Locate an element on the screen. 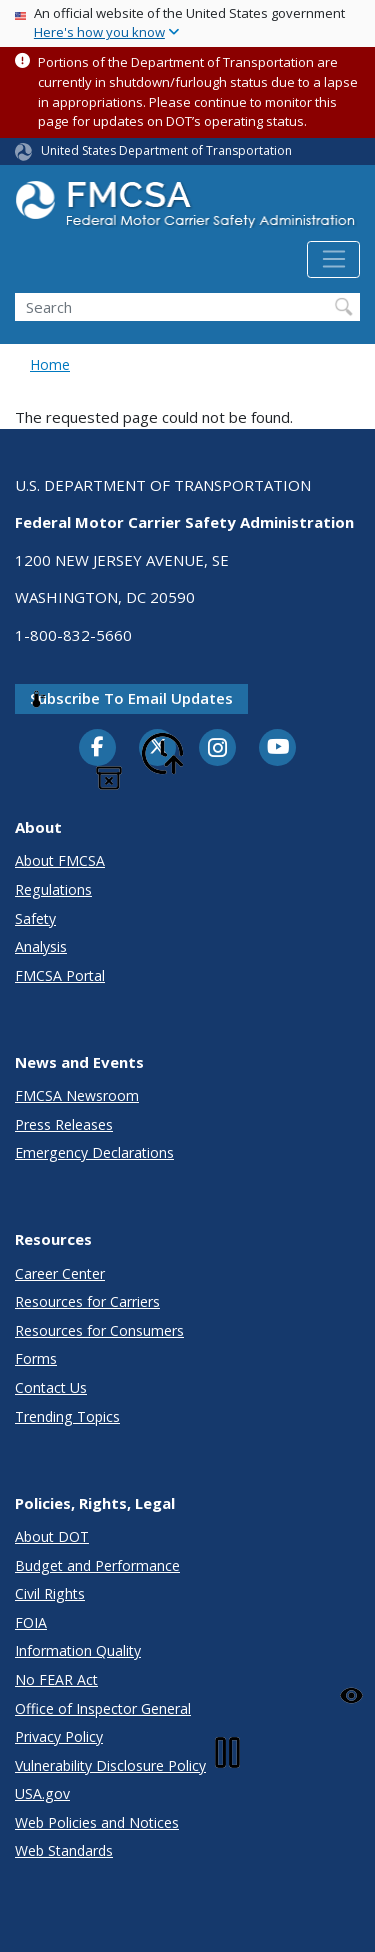 This screenshot has width=375, height=1952. upload or sync time data is located at coordinates (162, 753).